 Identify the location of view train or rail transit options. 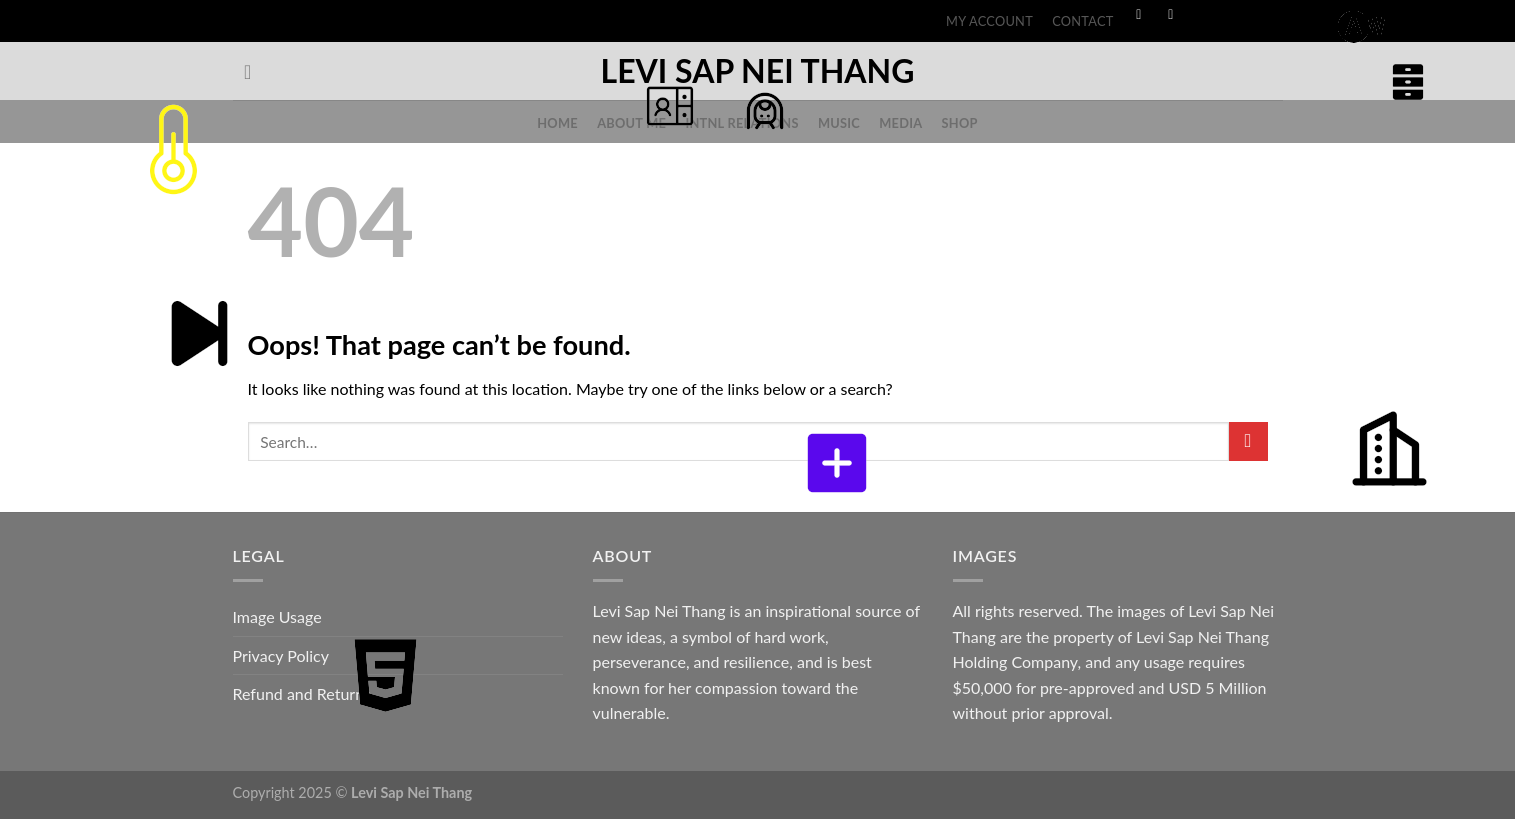
(765, 111).